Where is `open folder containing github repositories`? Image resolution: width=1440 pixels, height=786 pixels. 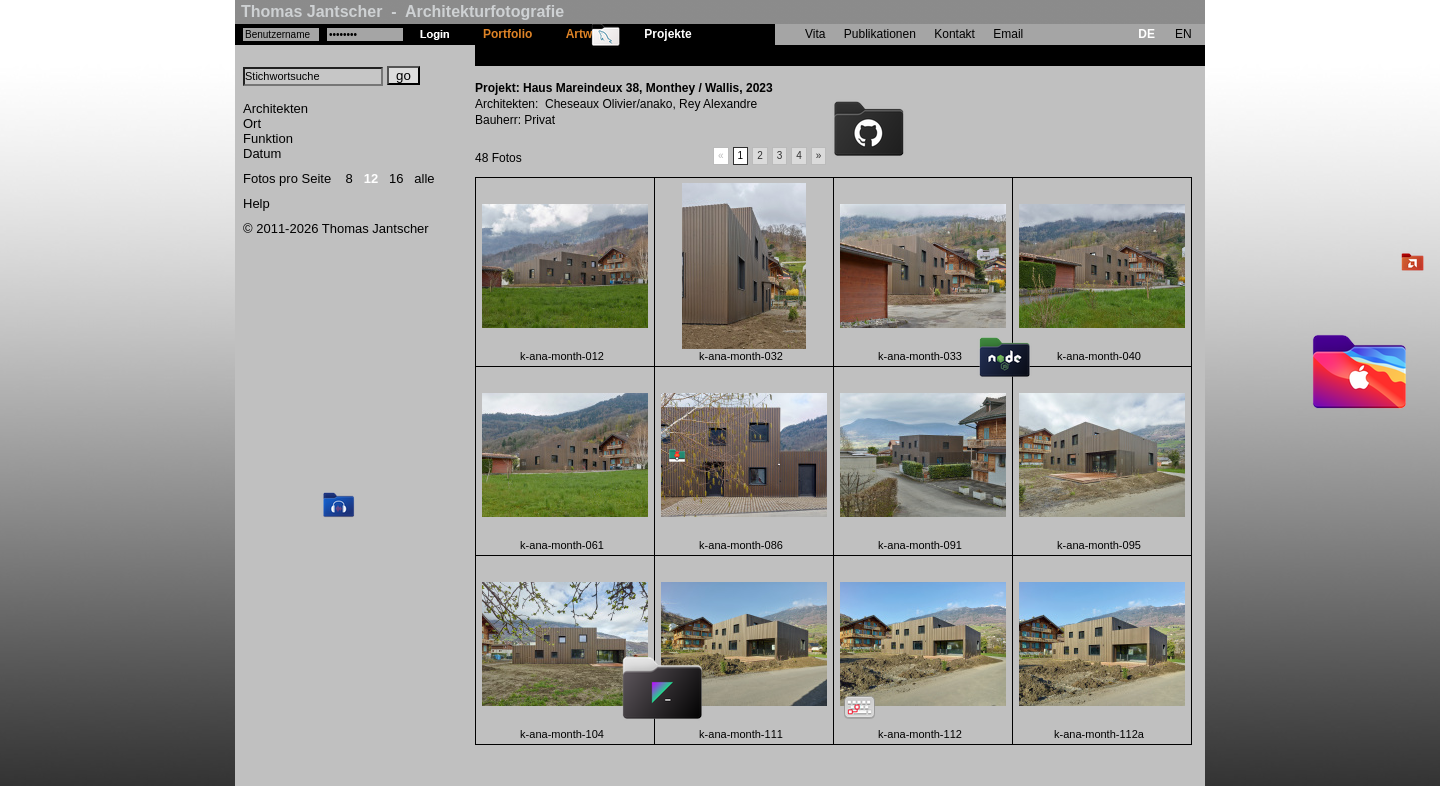
open folder containing github repositories is located at coordinates (868, 130).